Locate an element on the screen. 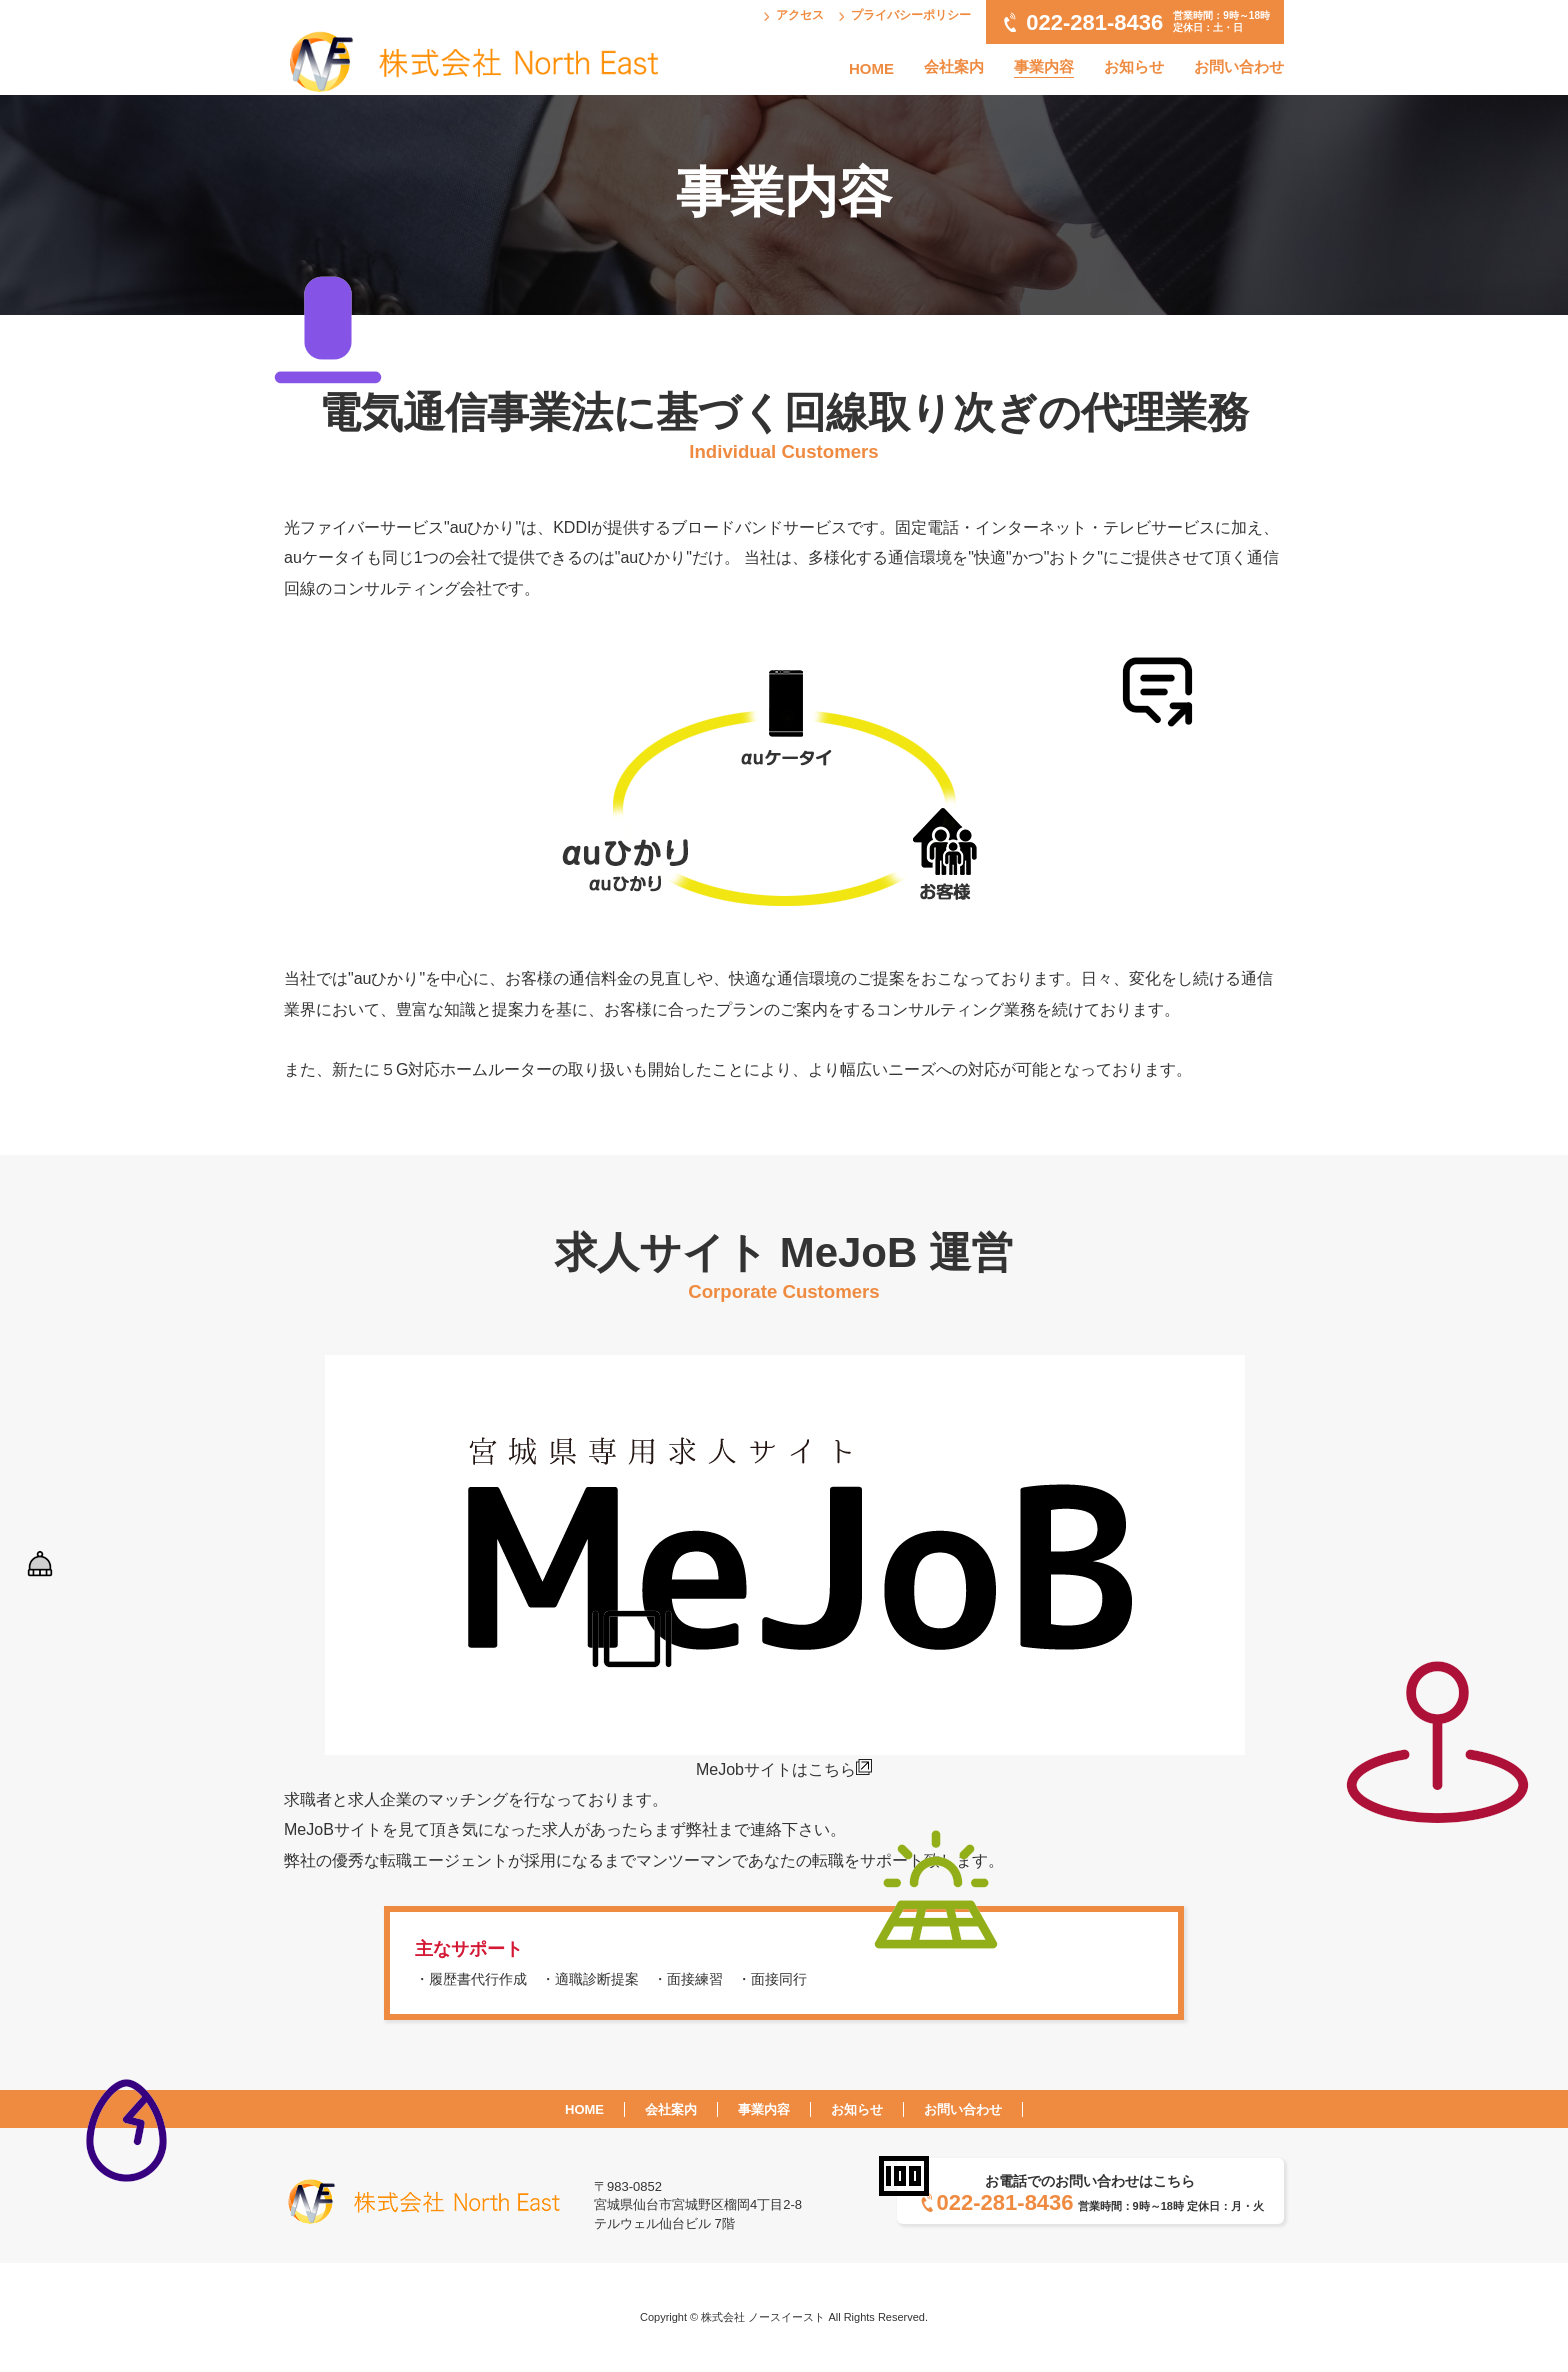  select winter or cold weather accessories is located at coordinates (40, 1565).